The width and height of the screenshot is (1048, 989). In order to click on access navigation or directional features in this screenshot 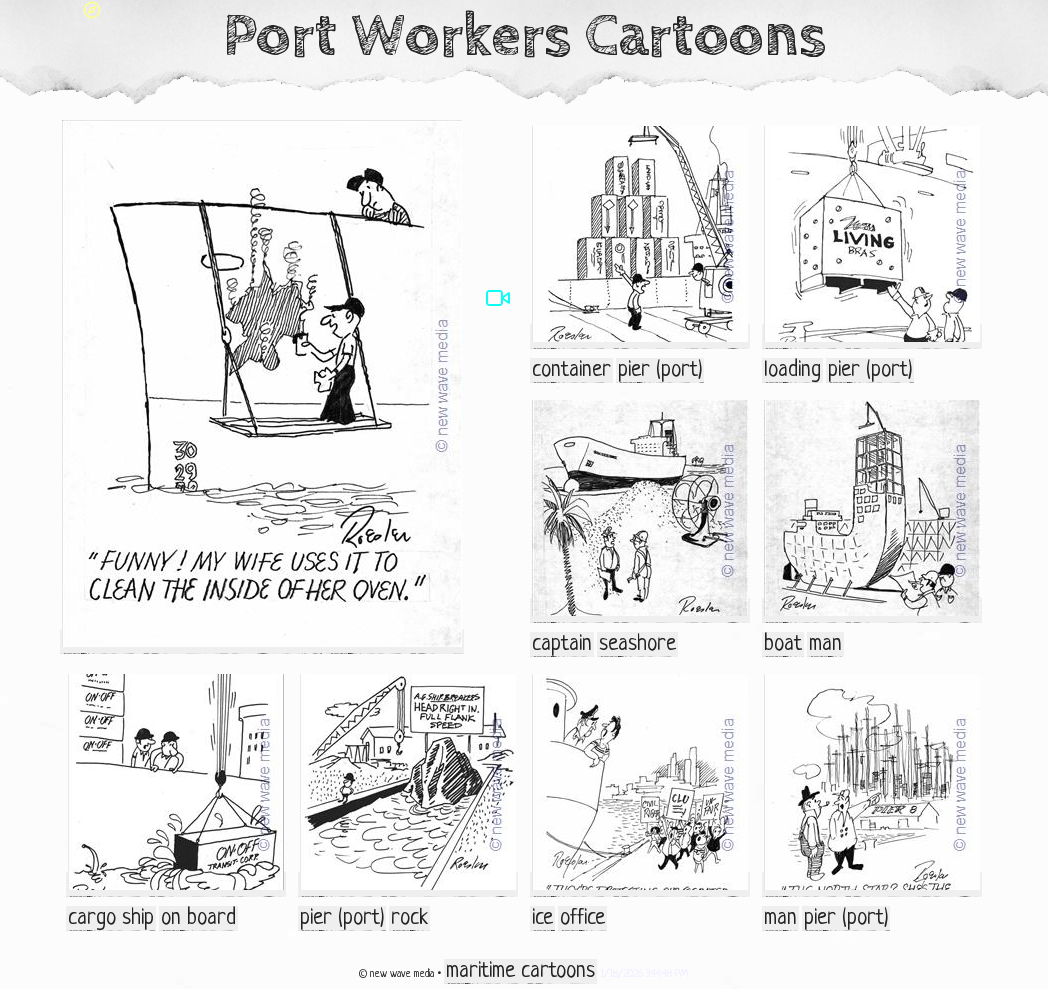, I will do `click(92, 10)`.